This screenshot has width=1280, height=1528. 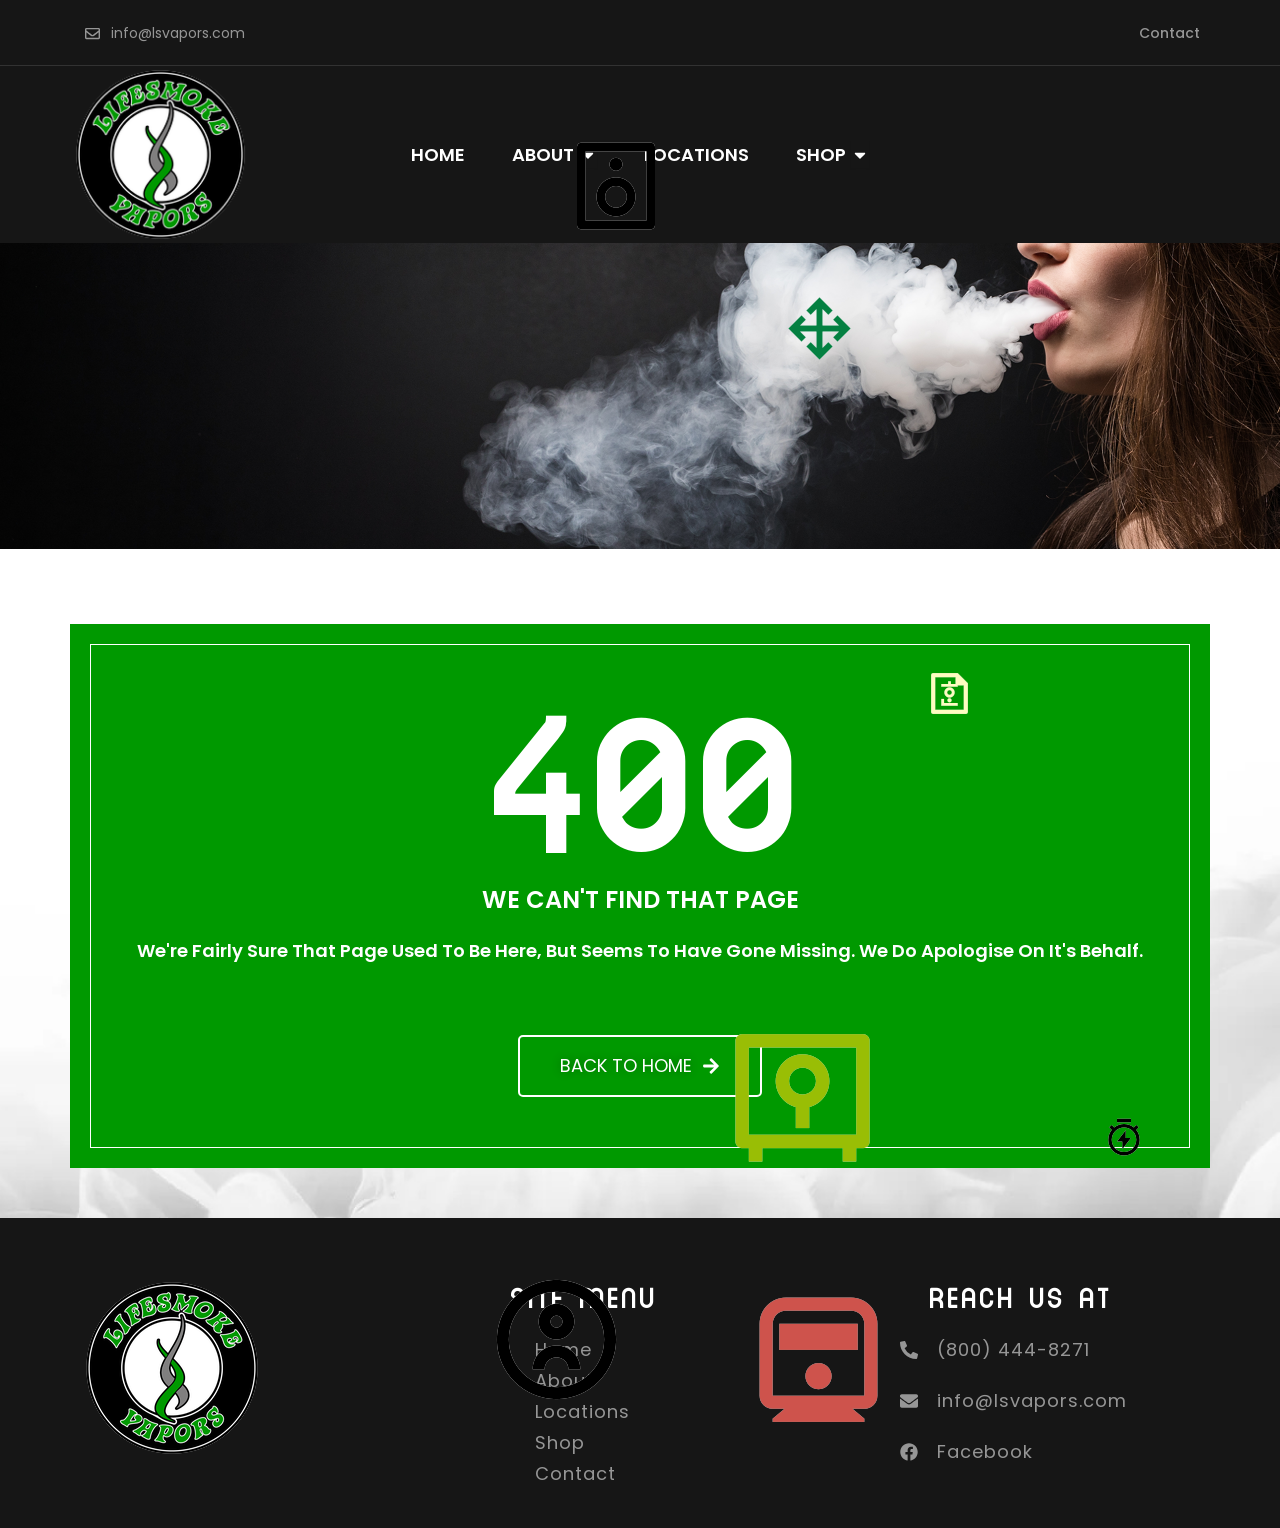 I want to click on view train schedules or transit options, so click(x=818, y=1356).